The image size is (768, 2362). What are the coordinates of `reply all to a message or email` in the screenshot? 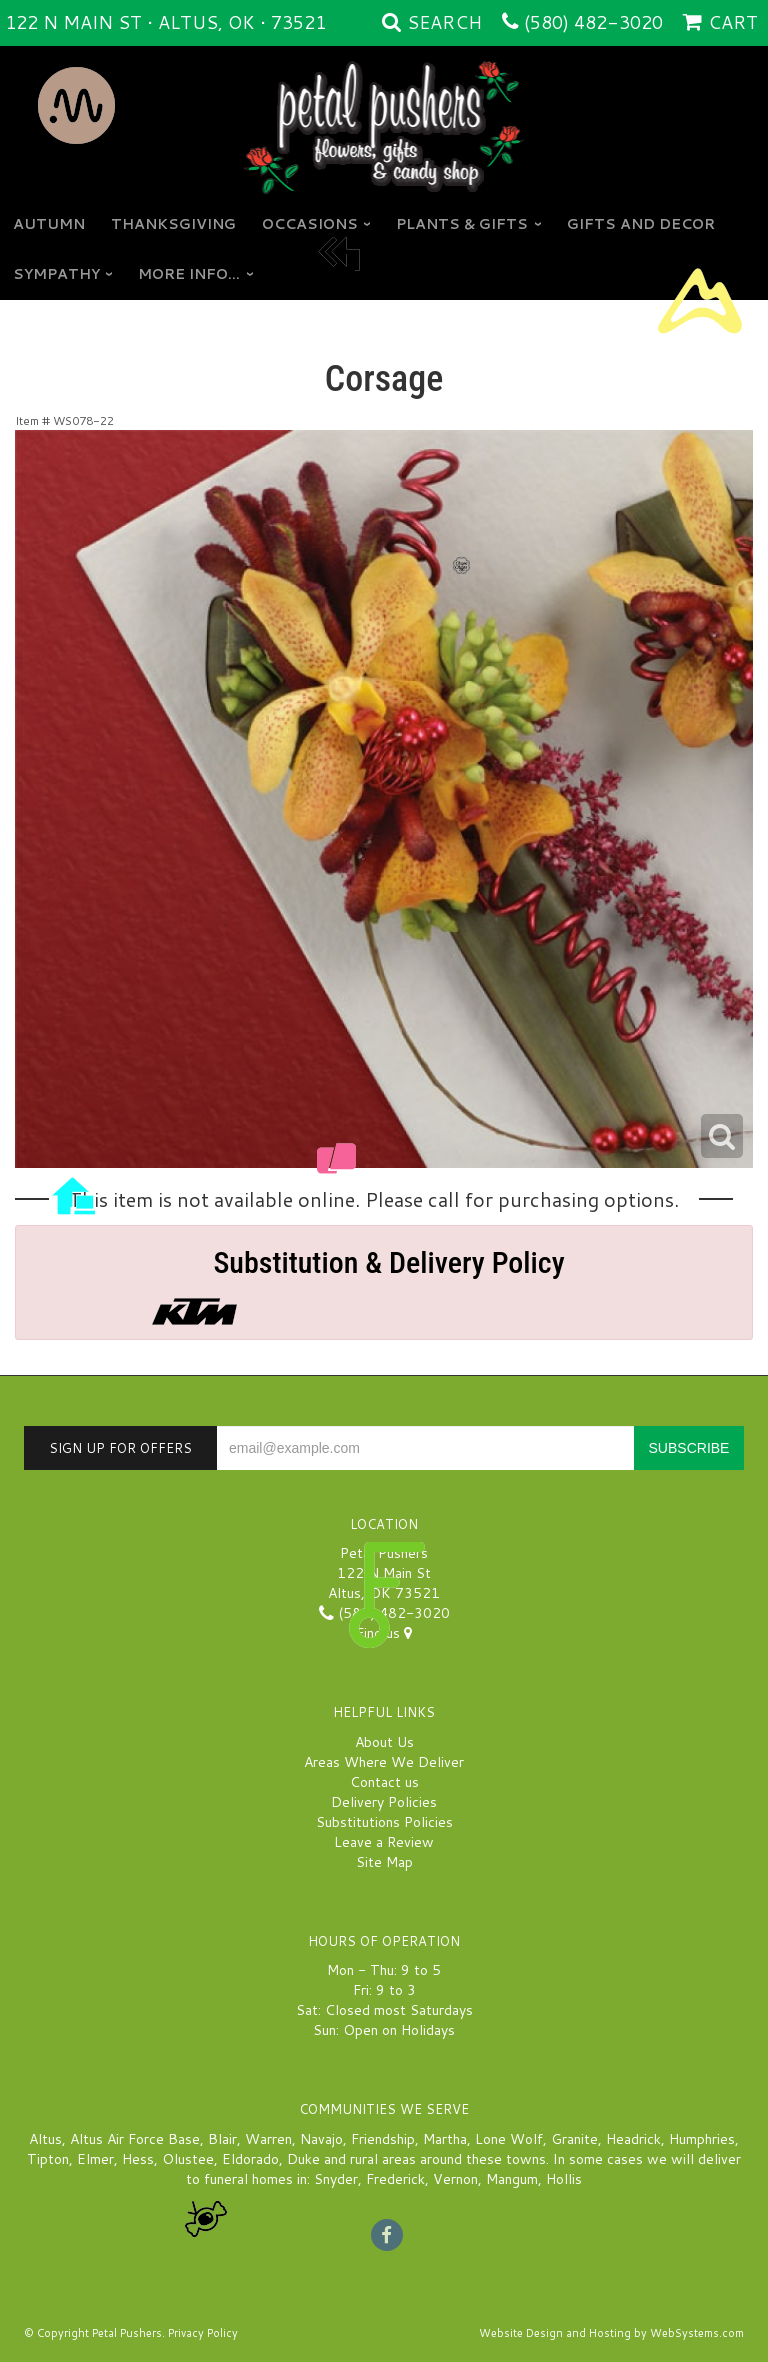 It's located at (341, 254).